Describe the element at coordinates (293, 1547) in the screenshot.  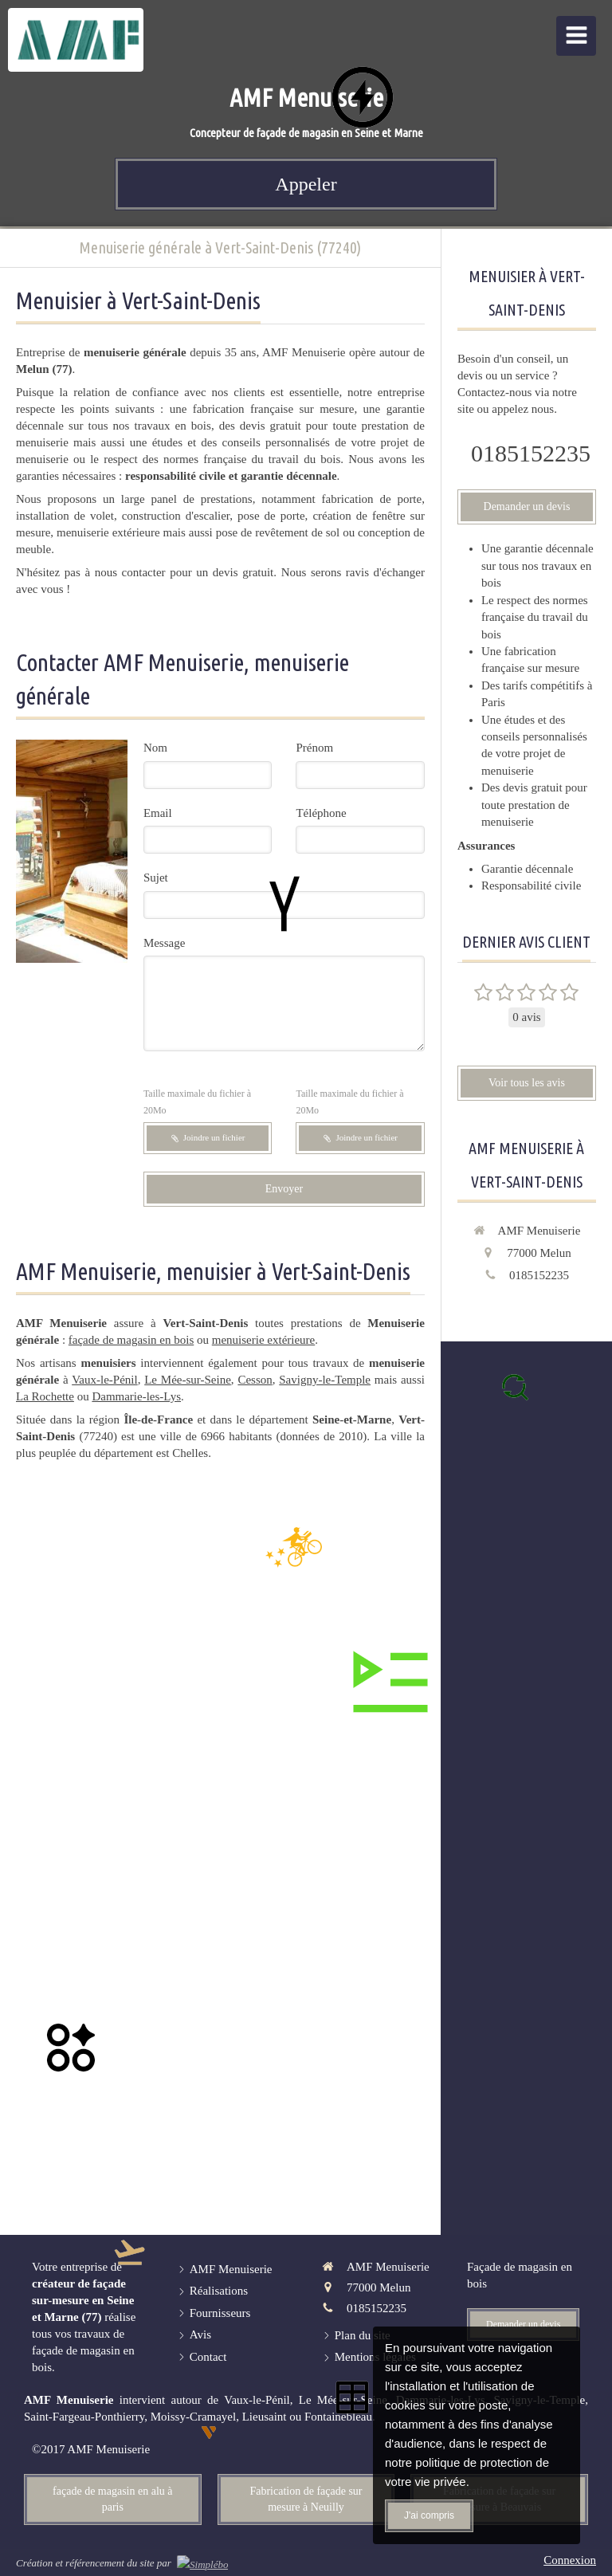
I see `open the Postmates delivery app` at that location.